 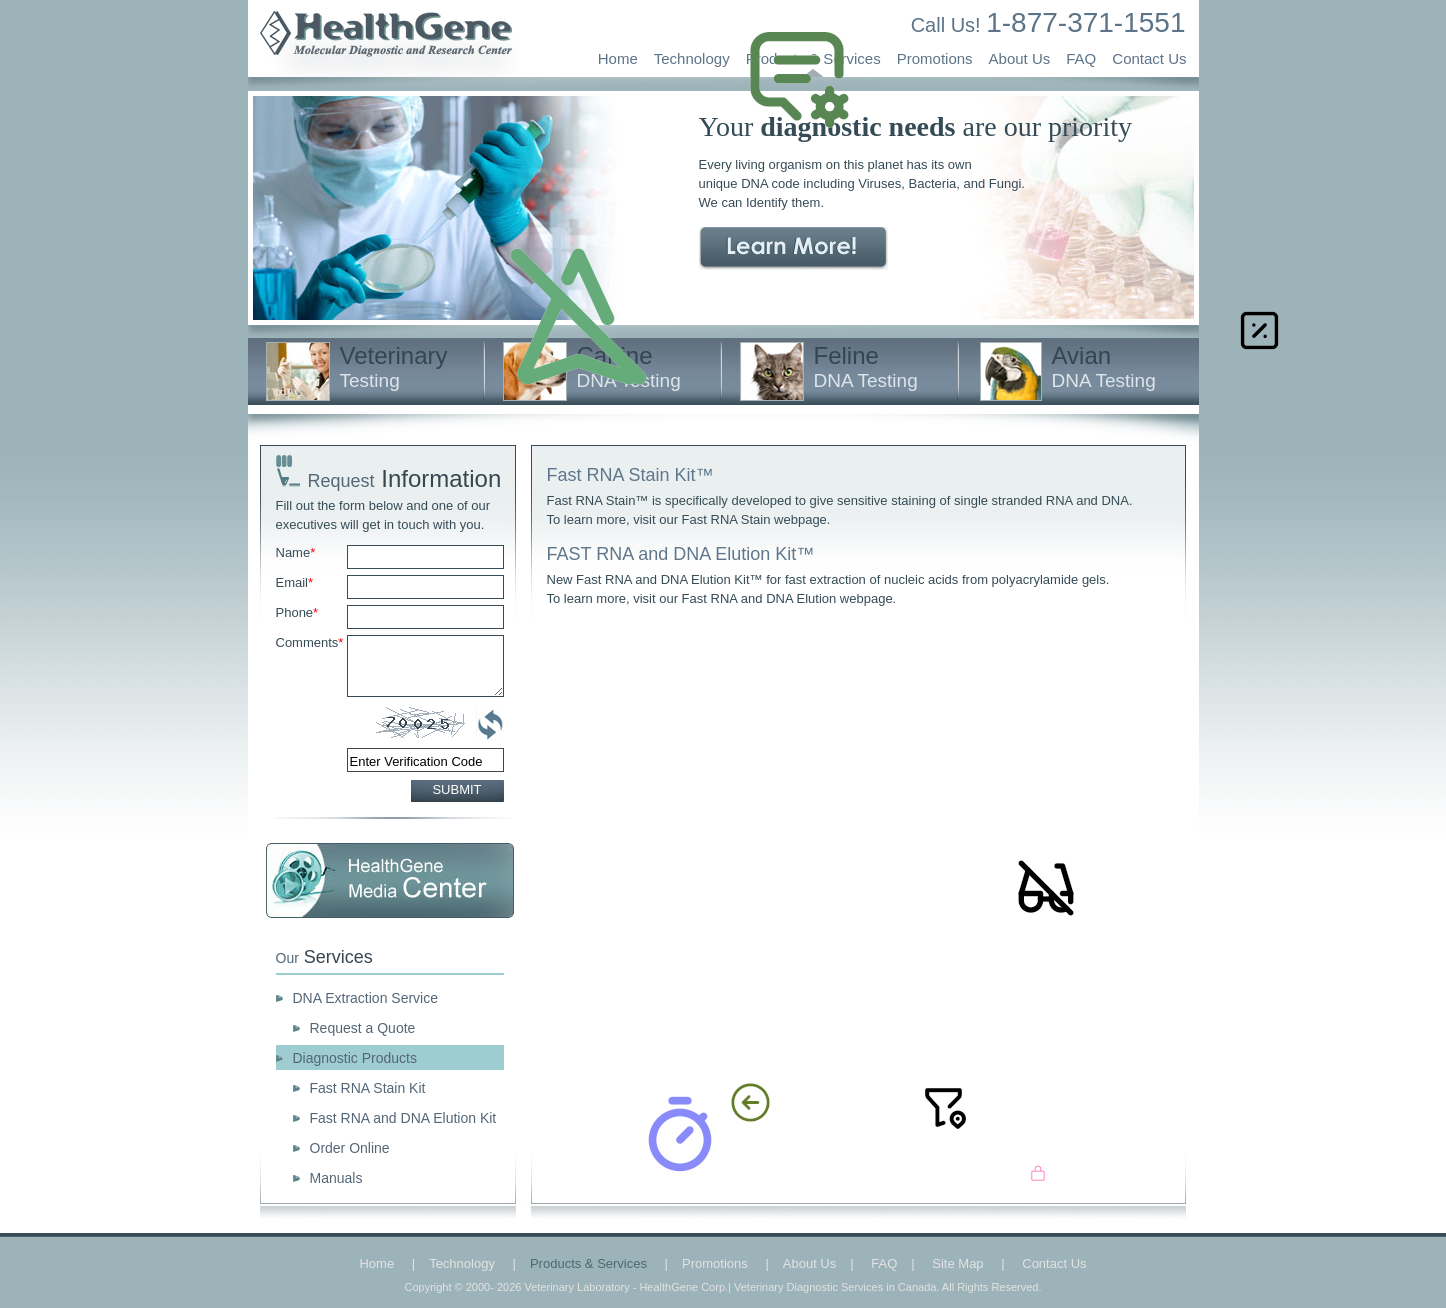 What do you see at coordinates (1259, 330) in the screenshot?
I see `view discount or percentage-based pricing` at bounding box center [1259, 330].